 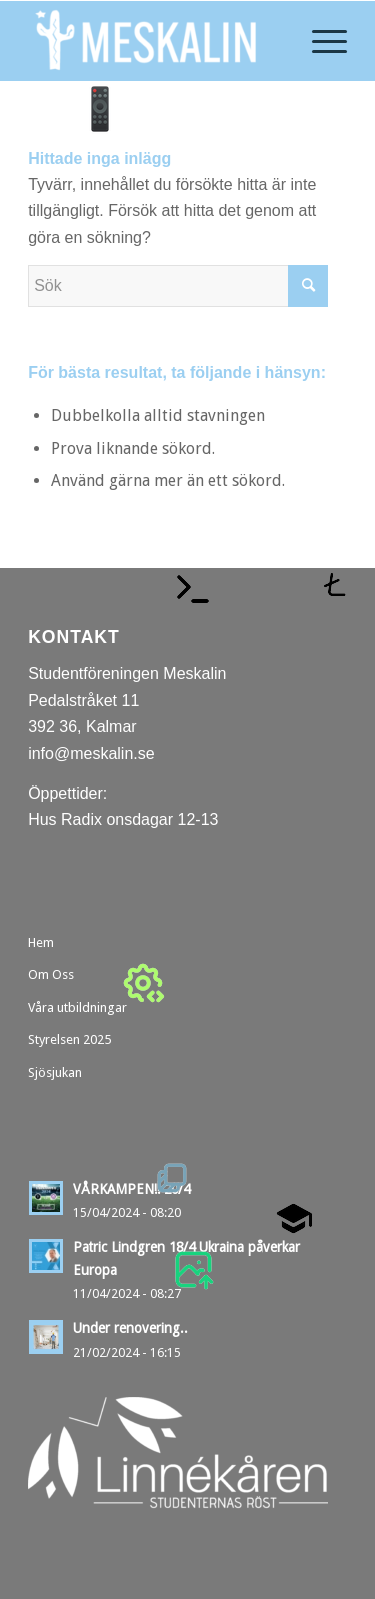 What do you see at coordinates (100, 109) in the screenshot?
I see `connect a tv remote as an input device` at bounding box center [100, 109].